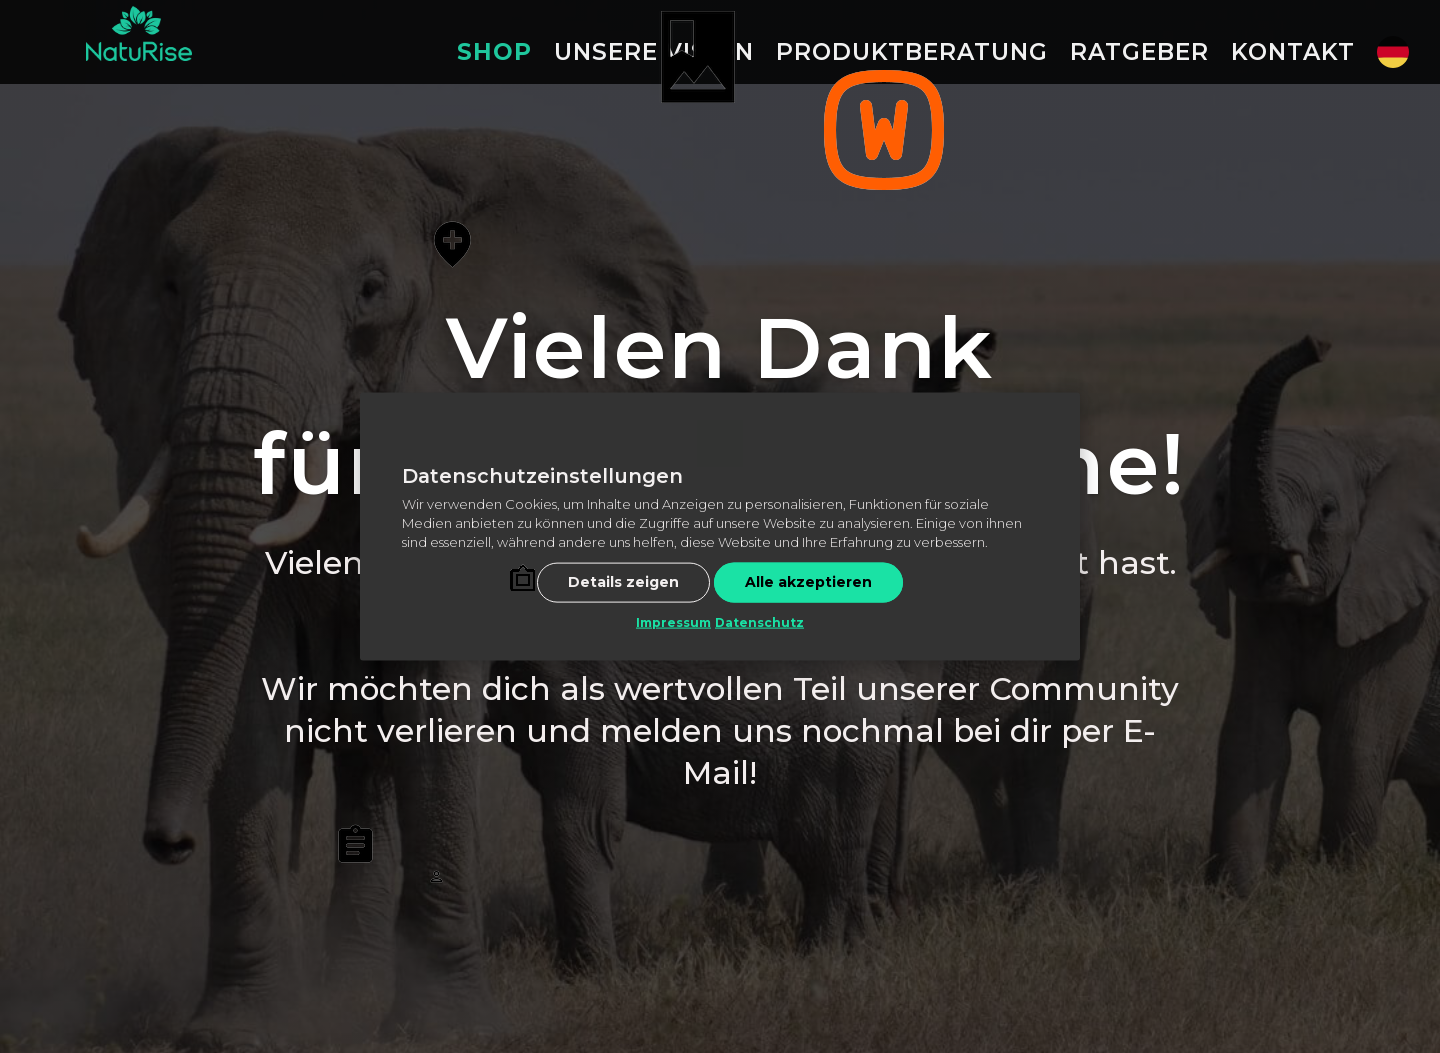 Image resolution: width=1440 pixels, height=1053 pixels. Describe the element at coordinates (698, 57) in the screenshot. I see `view photo album` at that location.